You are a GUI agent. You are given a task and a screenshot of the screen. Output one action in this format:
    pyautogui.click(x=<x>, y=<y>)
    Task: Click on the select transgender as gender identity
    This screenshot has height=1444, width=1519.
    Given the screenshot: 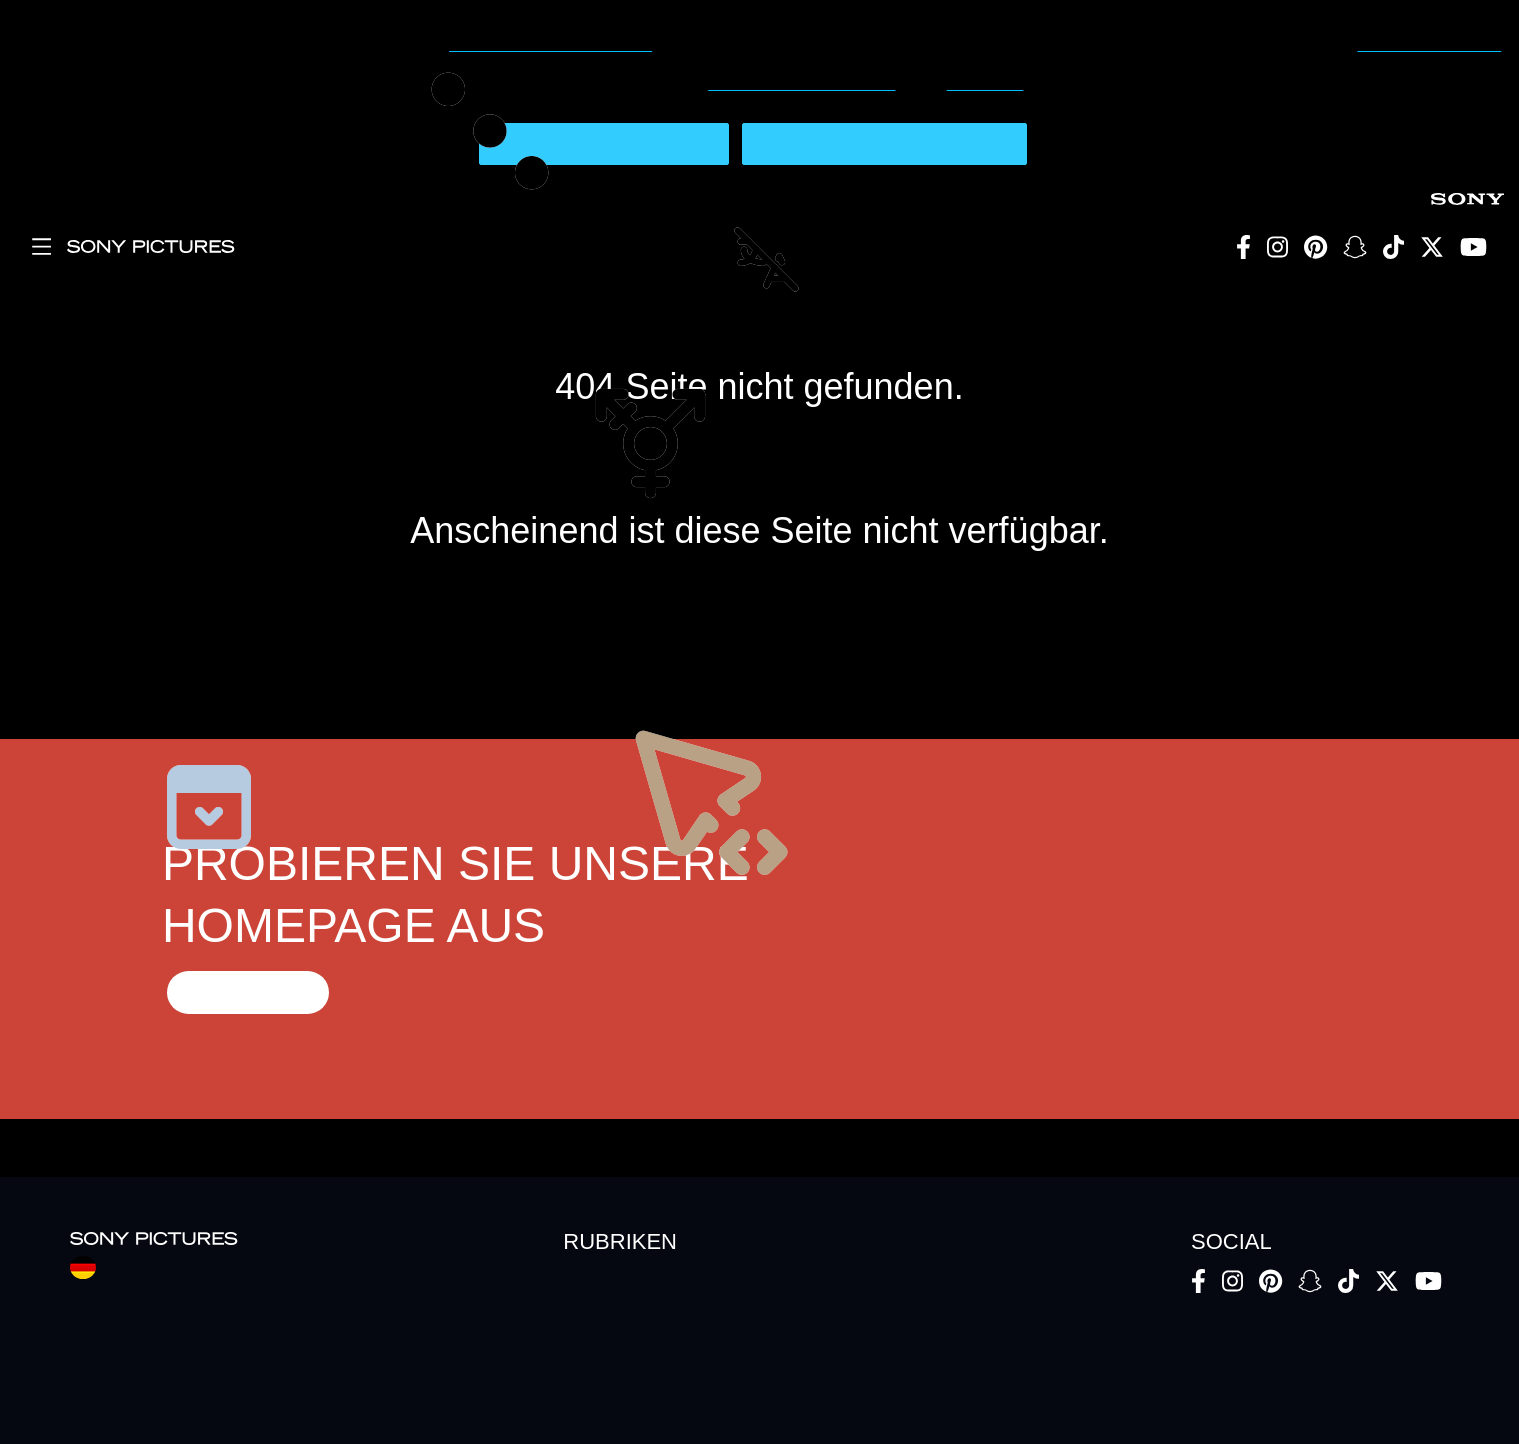 What is the action you would take?
    pyautogui.click(x=650, y=443)
    